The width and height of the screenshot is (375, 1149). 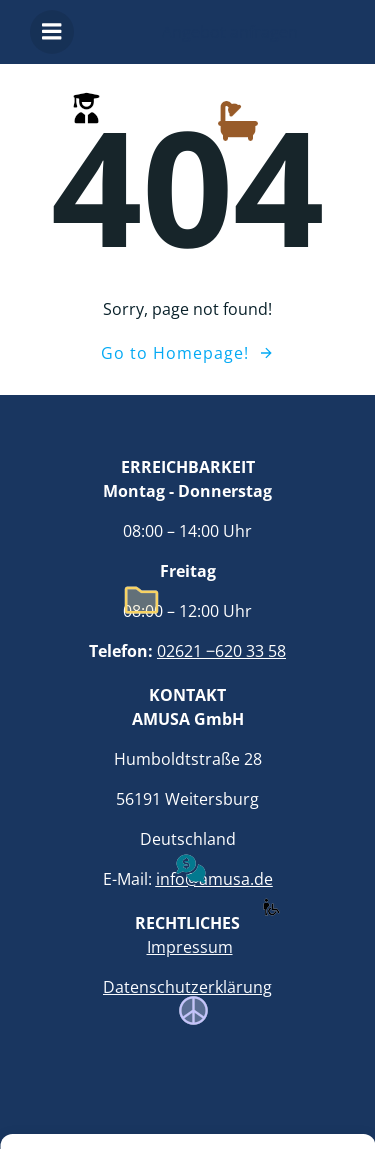 I want to click on indicates peaceful or non-violent content, so click(x=193, y=1010).